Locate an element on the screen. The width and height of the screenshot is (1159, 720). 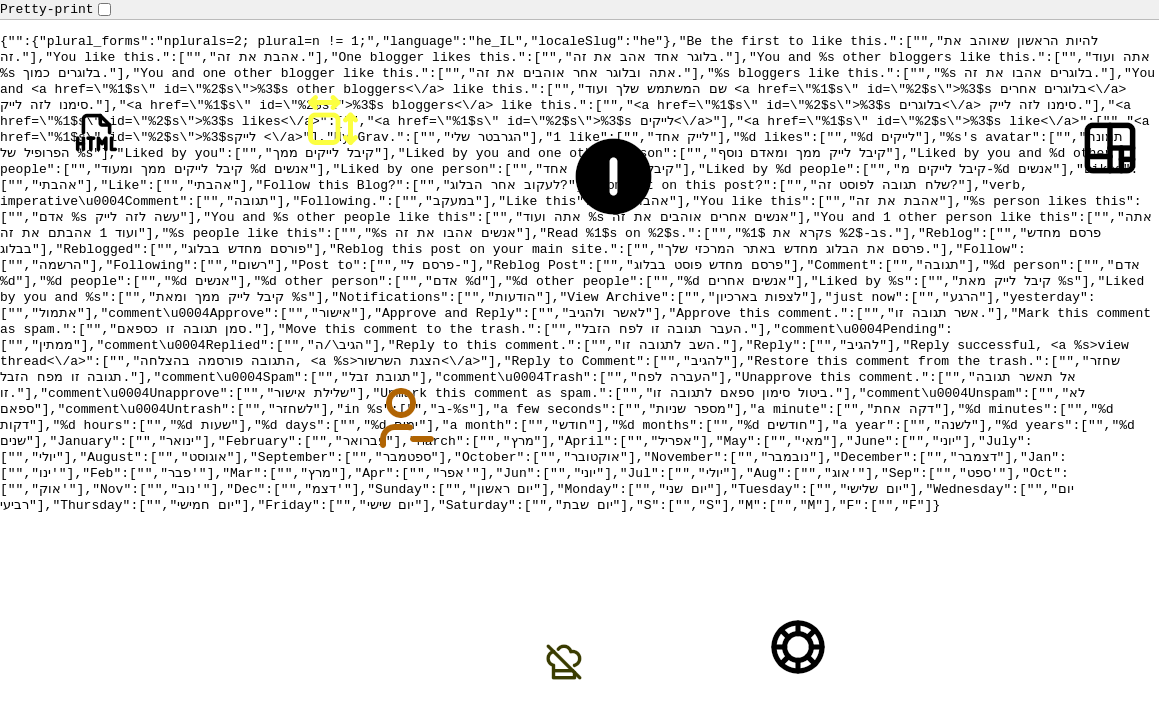
access casino or gambling games is located at coordinates (798, 647).